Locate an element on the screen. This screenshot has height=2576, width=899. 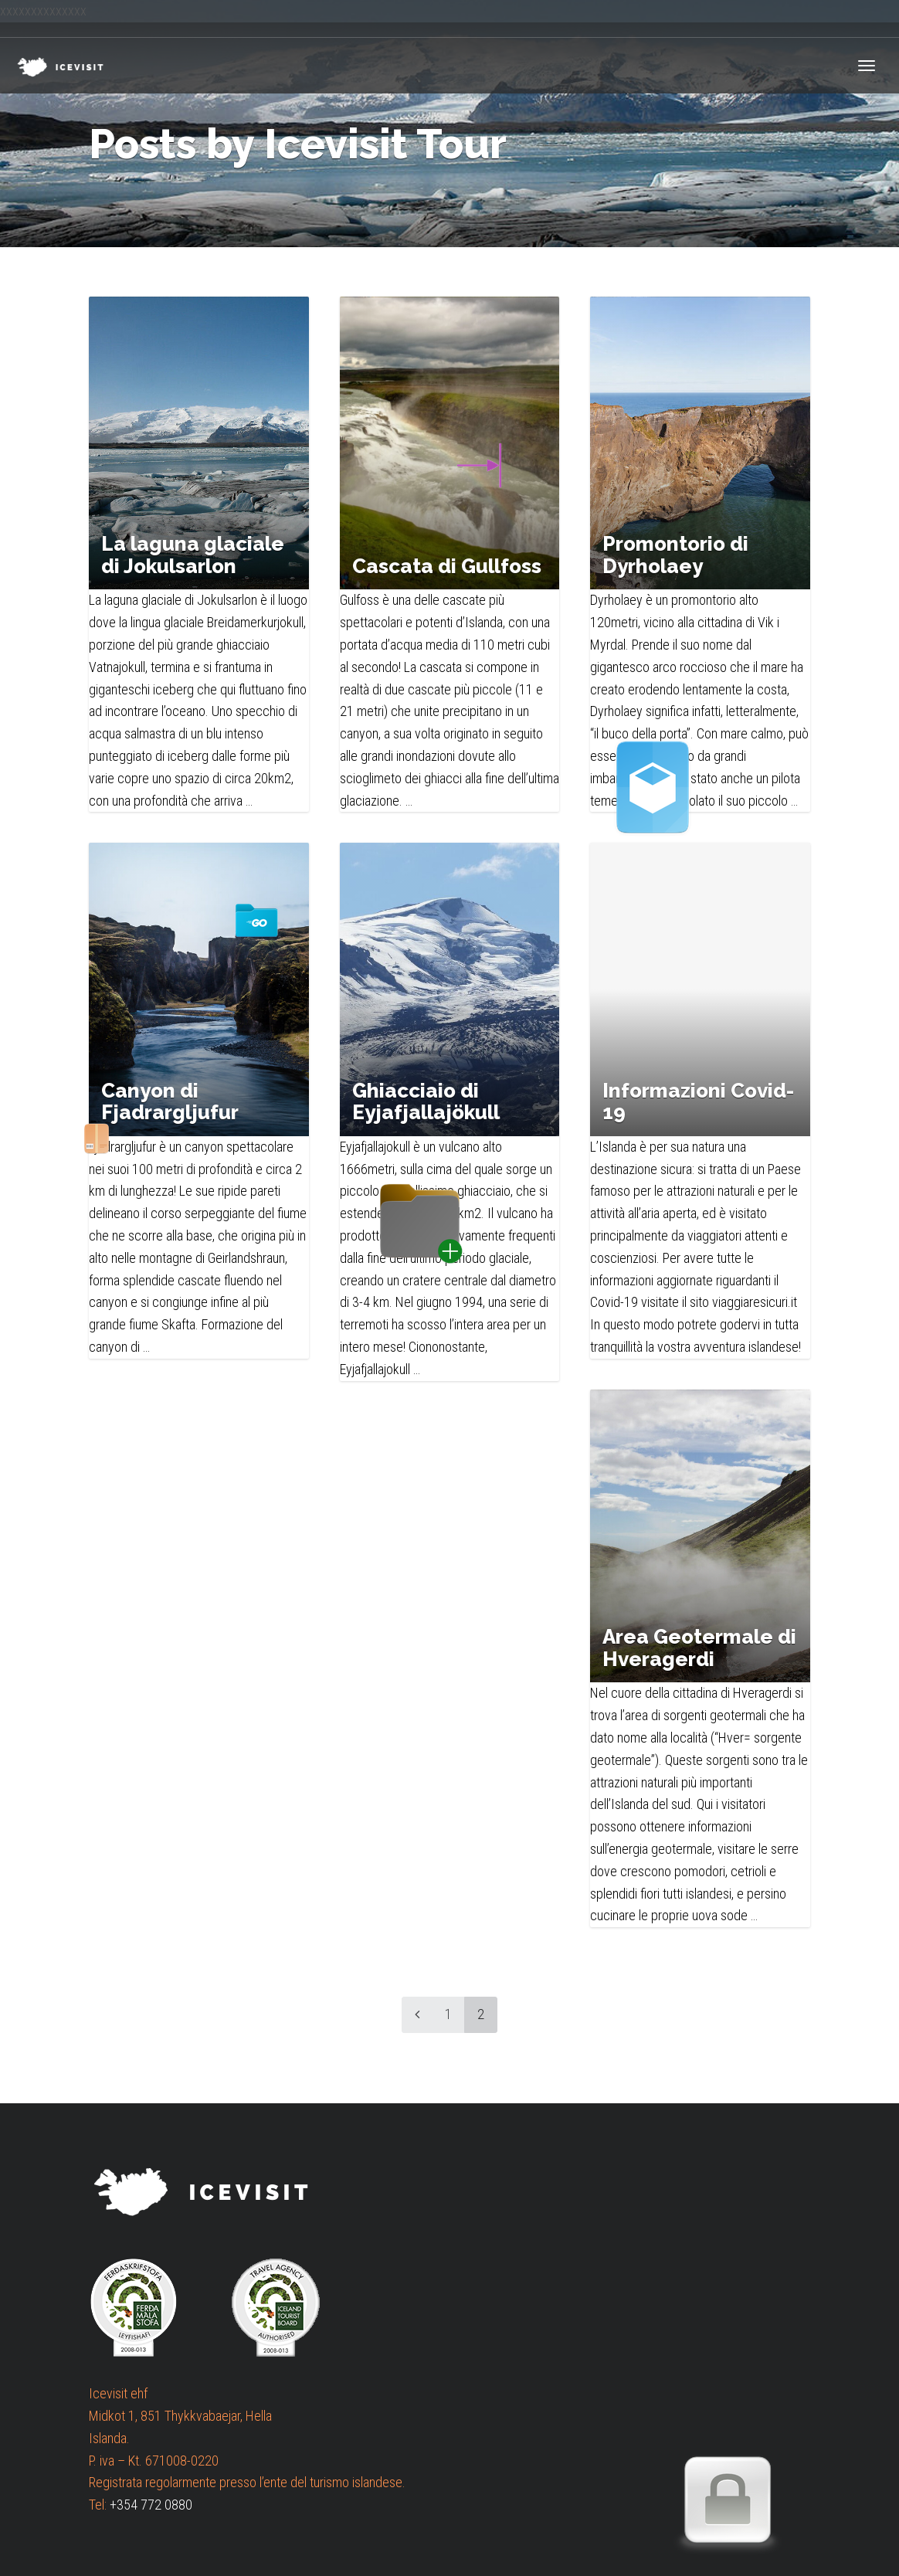
indicates a locked or read-only file is located at coordinates (728, 2504).